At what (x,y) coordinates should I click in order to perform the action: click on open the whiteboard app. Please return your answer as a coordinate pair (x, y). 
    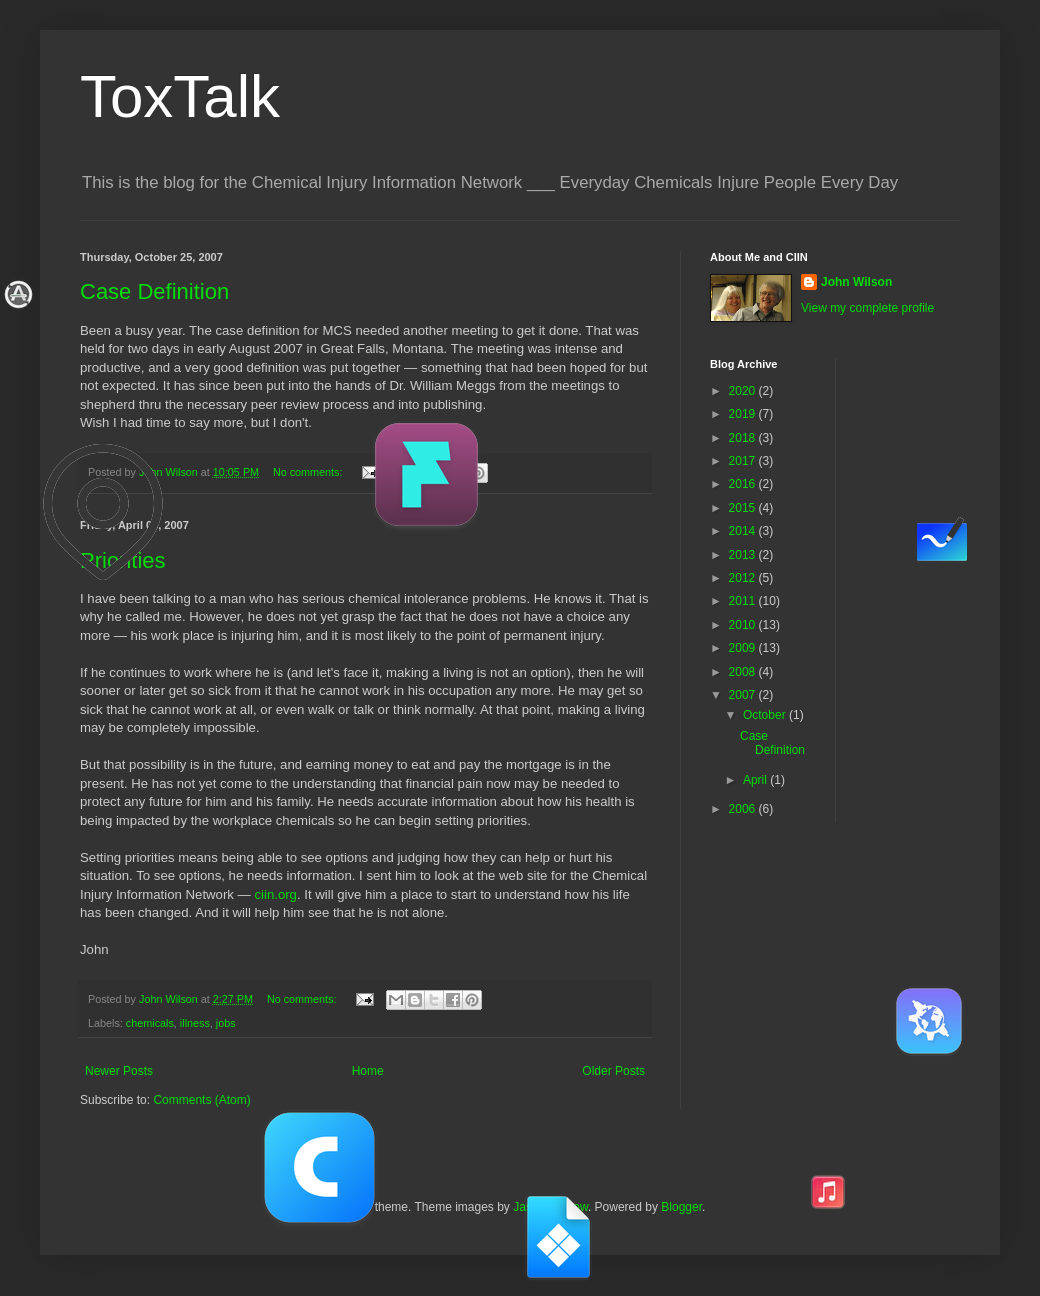
    Looking at the image, I should click on (942, 542).